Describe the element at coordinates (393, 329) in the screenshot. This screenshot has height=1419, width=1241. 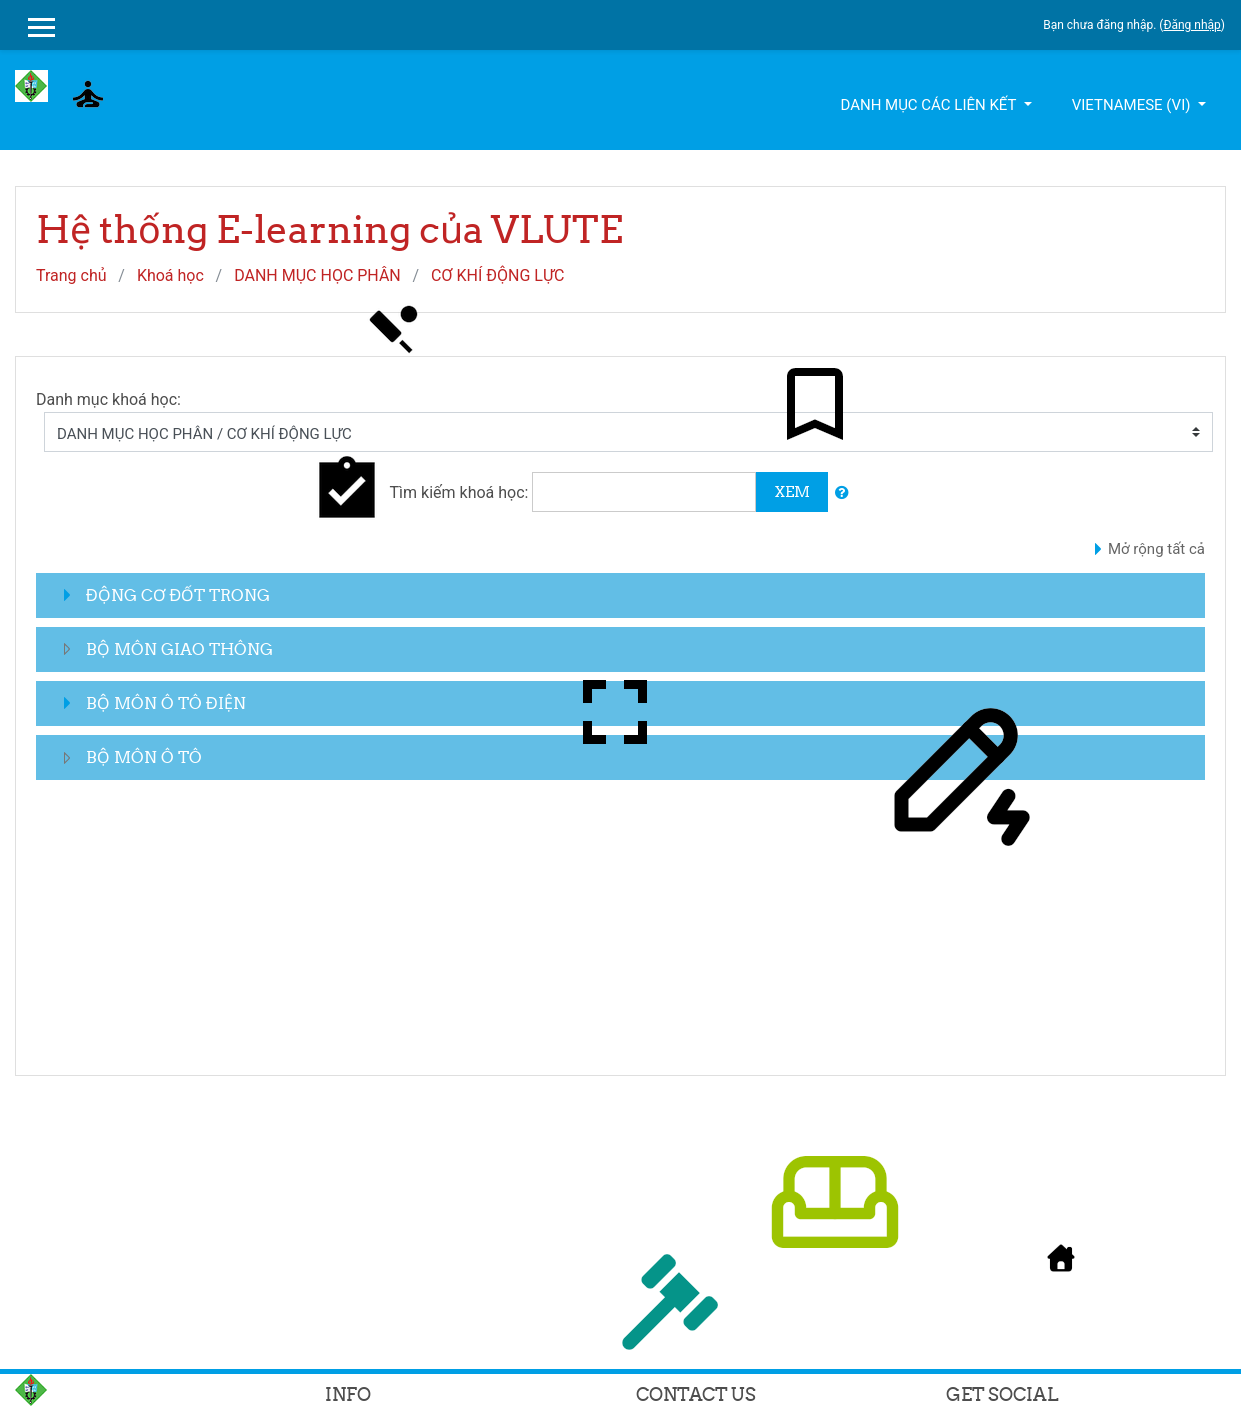
I see `access cricket sports content` at that location.